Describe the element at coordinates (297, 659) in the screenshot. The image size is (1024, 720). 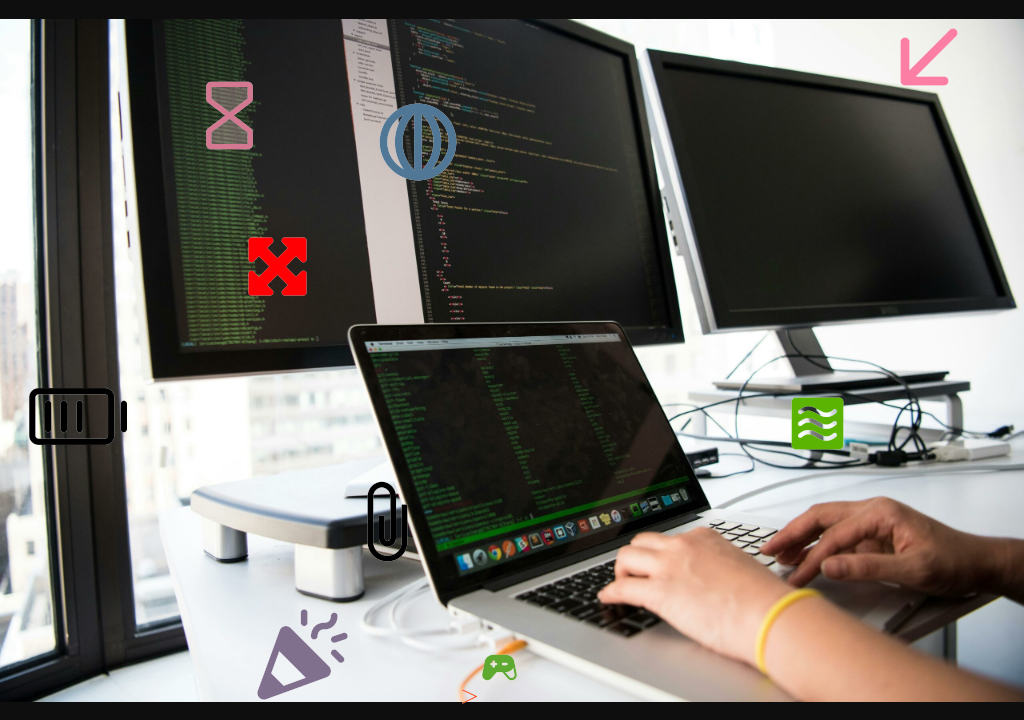
I see `celebration or success notification` at that location.